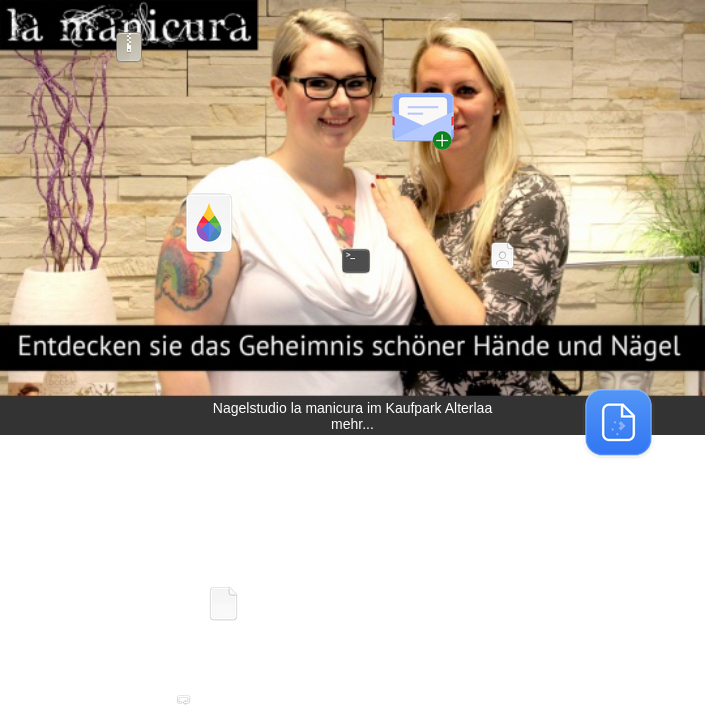 The width and height of the screenshot is (705, 720). I want to click on enable repeat mode for current playlist, so click(183, 699).